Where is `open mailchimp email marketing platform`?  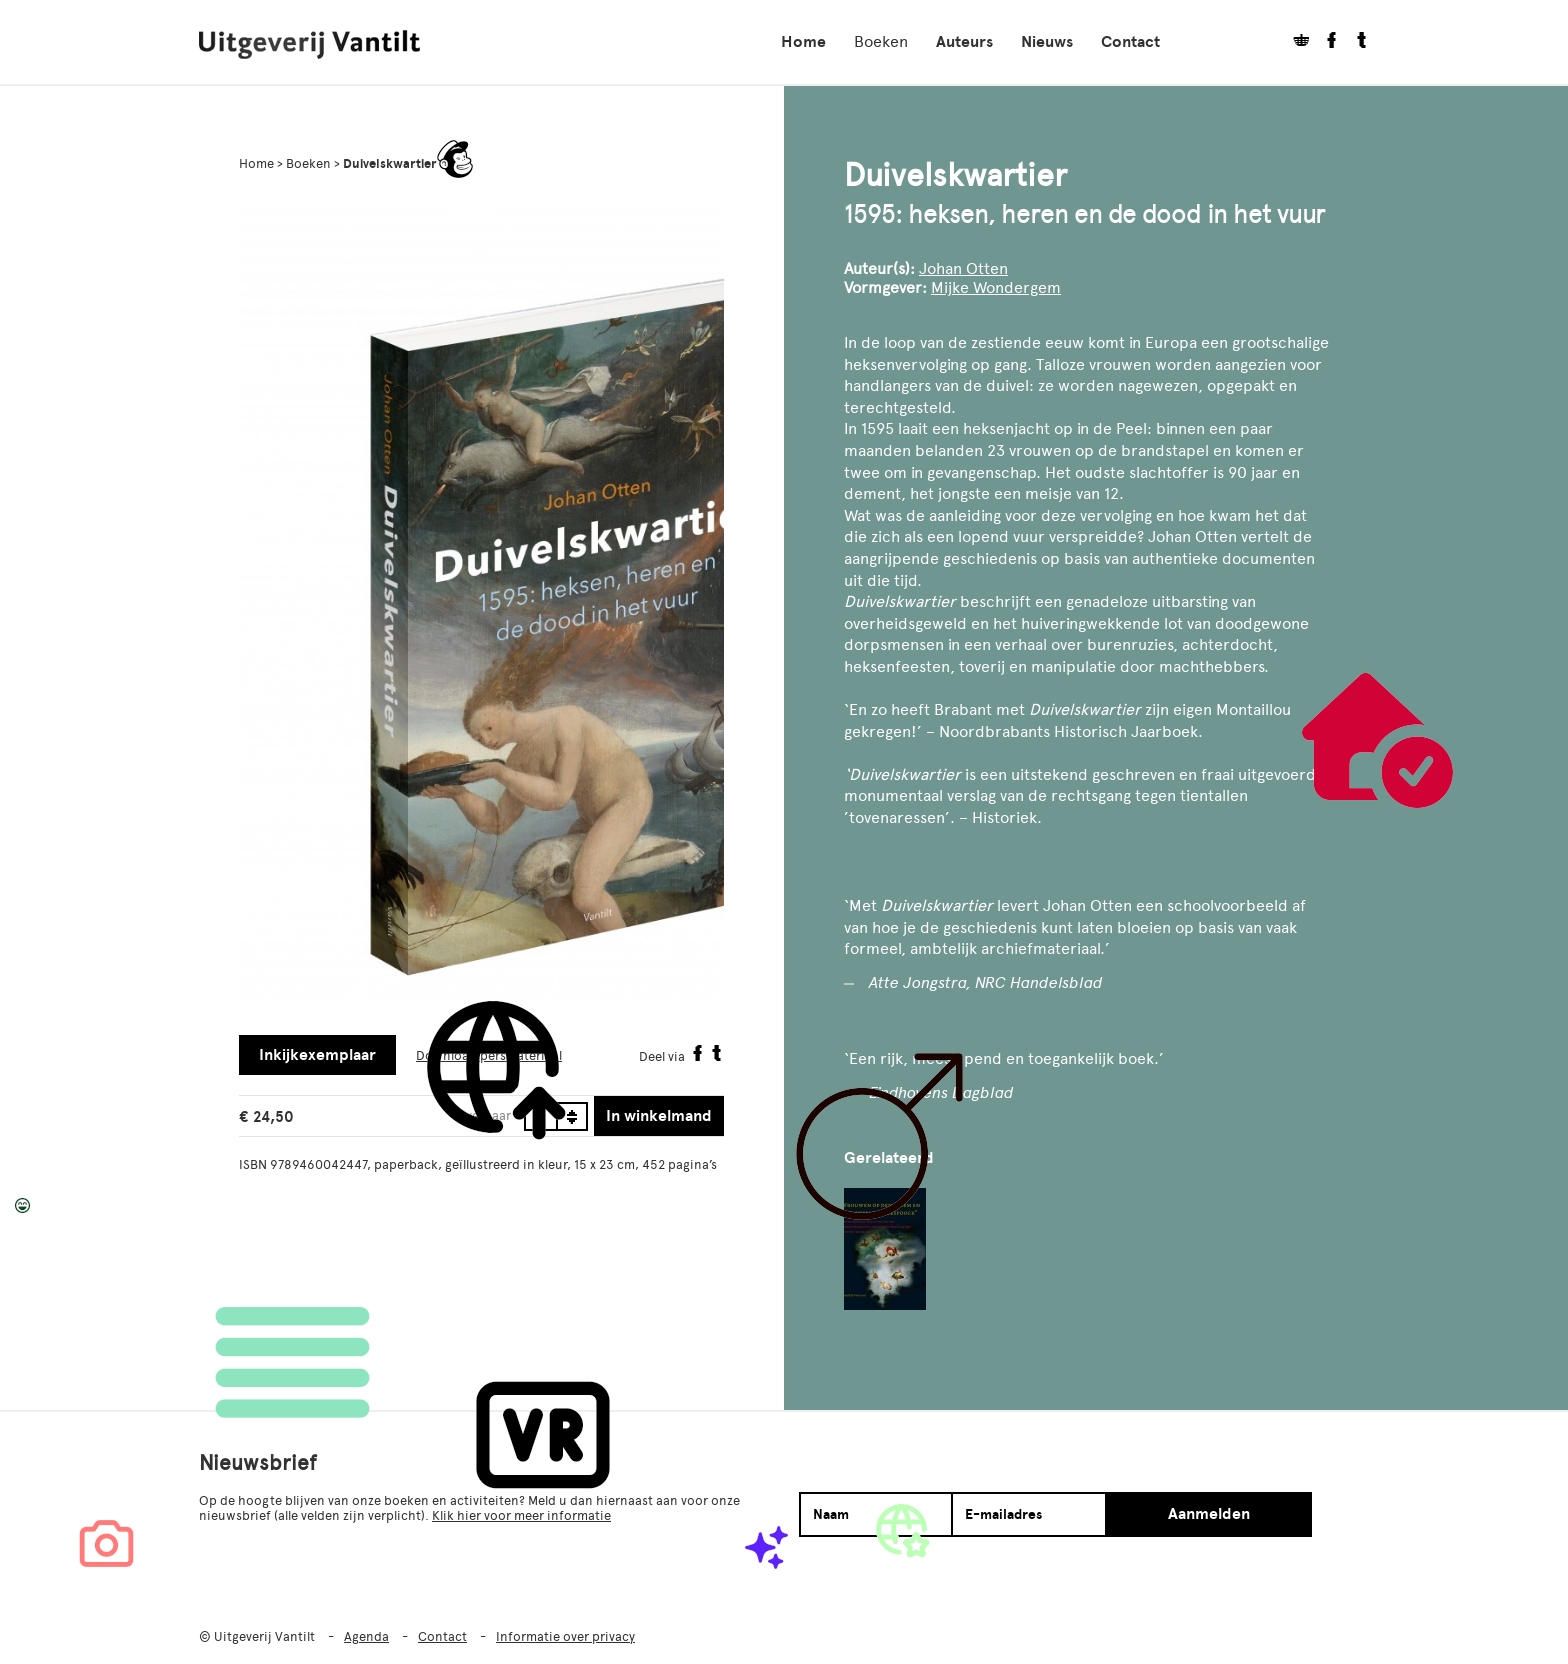
open mailchimp email marketing platform is located at coordinates (455, 159).